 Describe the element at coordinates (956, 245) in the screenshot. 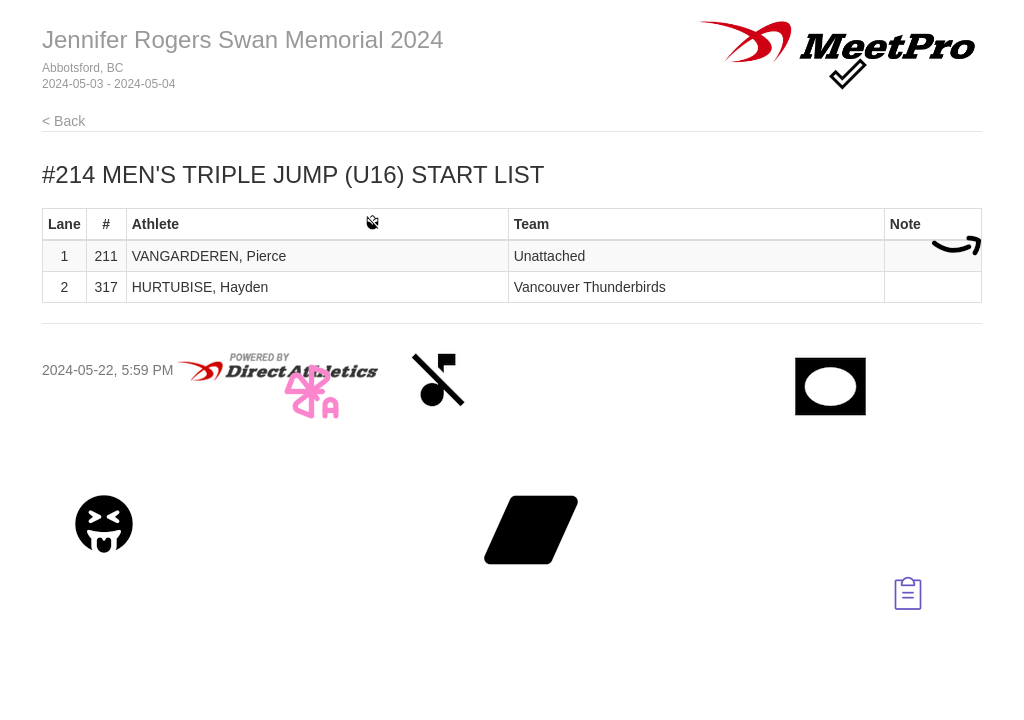

I see `visit amazon website or app` at that location.